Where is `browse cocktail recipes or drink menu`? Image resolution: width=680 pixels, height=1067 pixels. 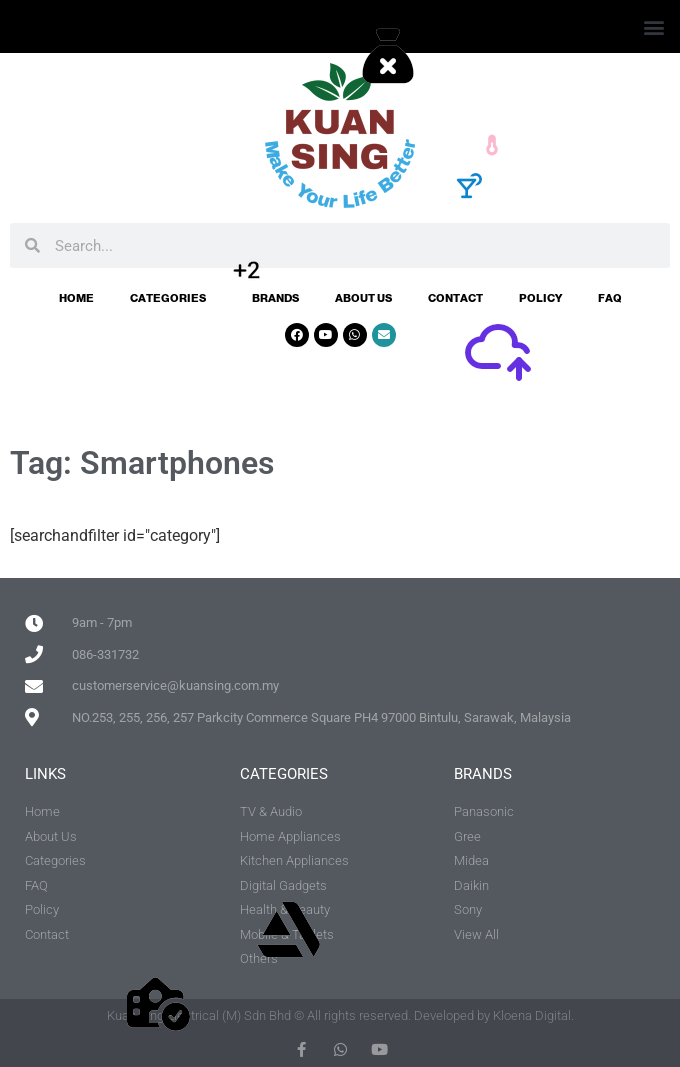
browse cocktail recipes or drink menu is located at coordinates (468, 187).